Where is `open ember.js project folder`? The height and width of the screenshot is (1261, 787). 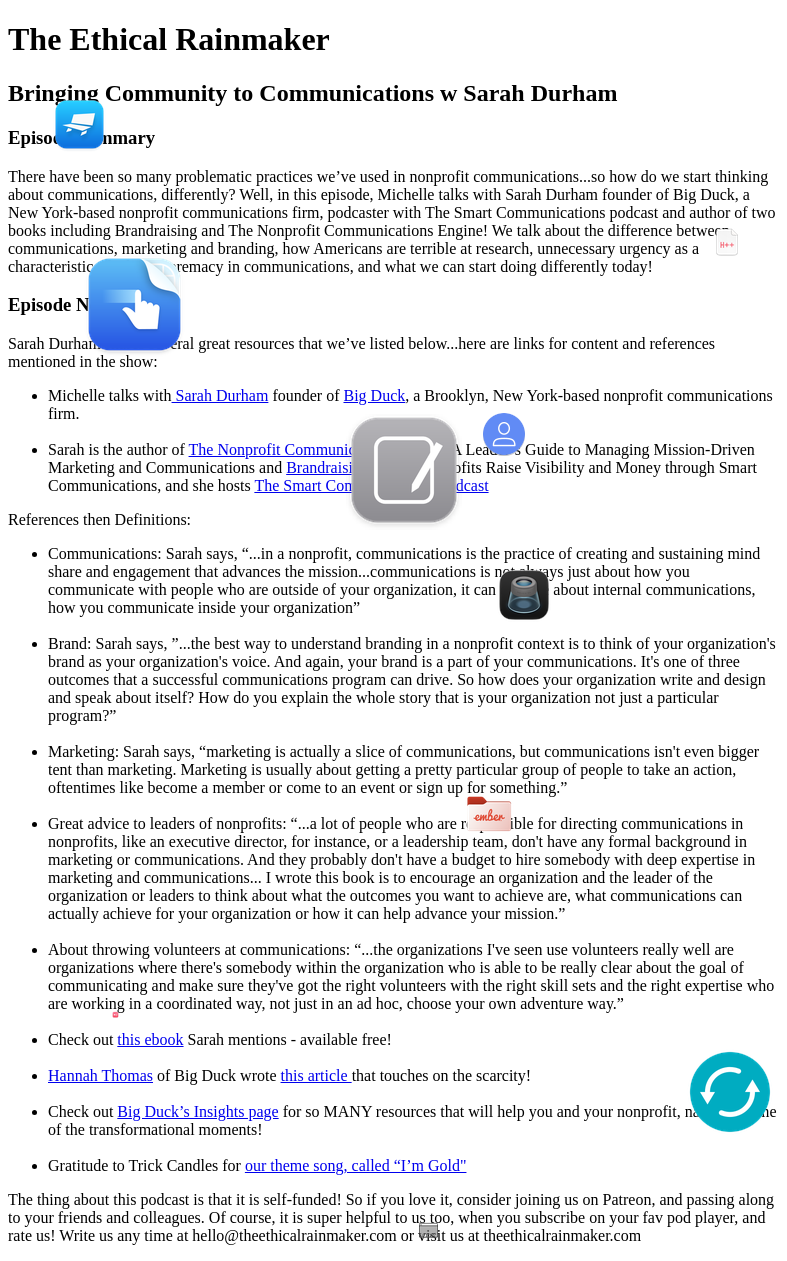
open ember.js project folder is located at coordinates (489, 815).